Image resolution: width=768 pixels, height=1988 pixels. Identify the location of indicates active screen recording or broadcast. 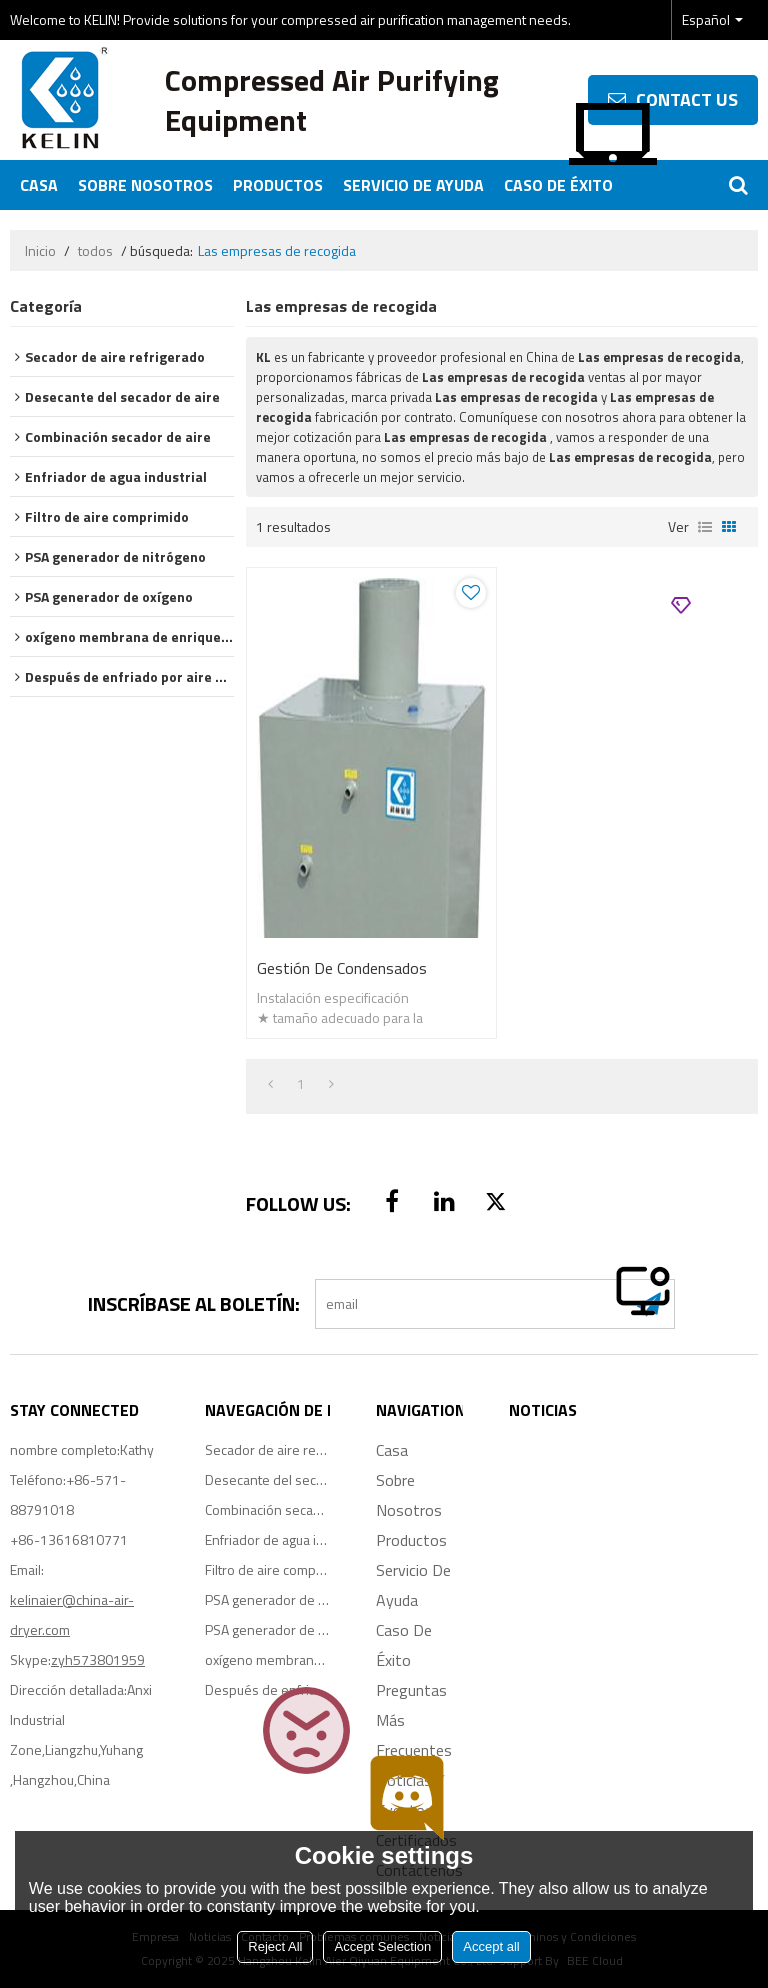
(643, 1291).